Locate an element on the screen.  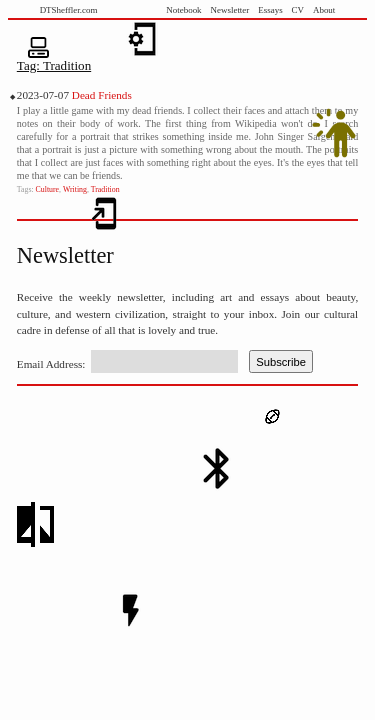
add this page to home screen is located at coordinates (104, 213).